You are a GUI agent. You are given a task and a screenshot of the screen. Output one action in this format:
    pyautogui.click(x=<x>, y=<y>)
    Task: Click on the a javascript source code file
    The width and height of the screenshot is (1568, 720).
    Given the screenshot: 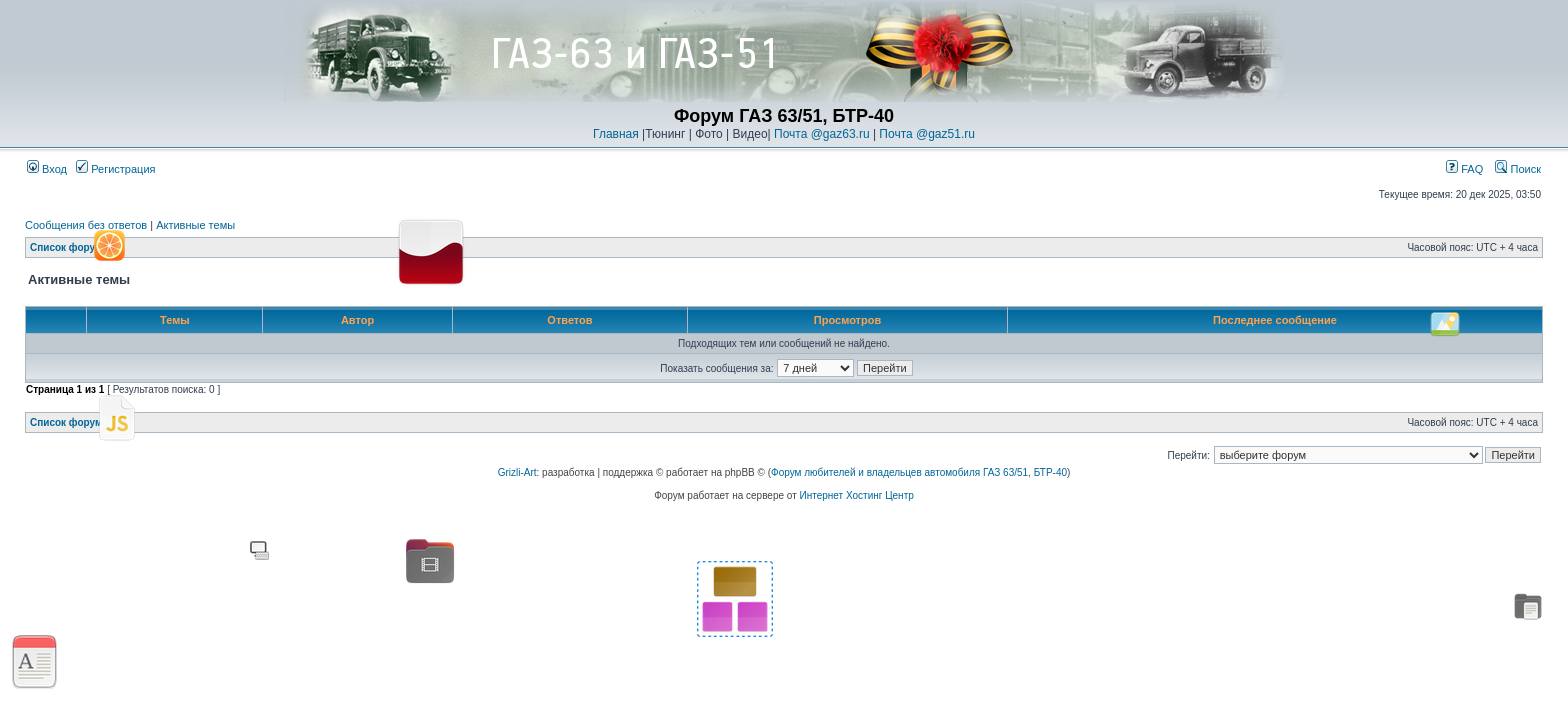 What is the action you would take?
    pyautogui.click(x=117, y=418)
    